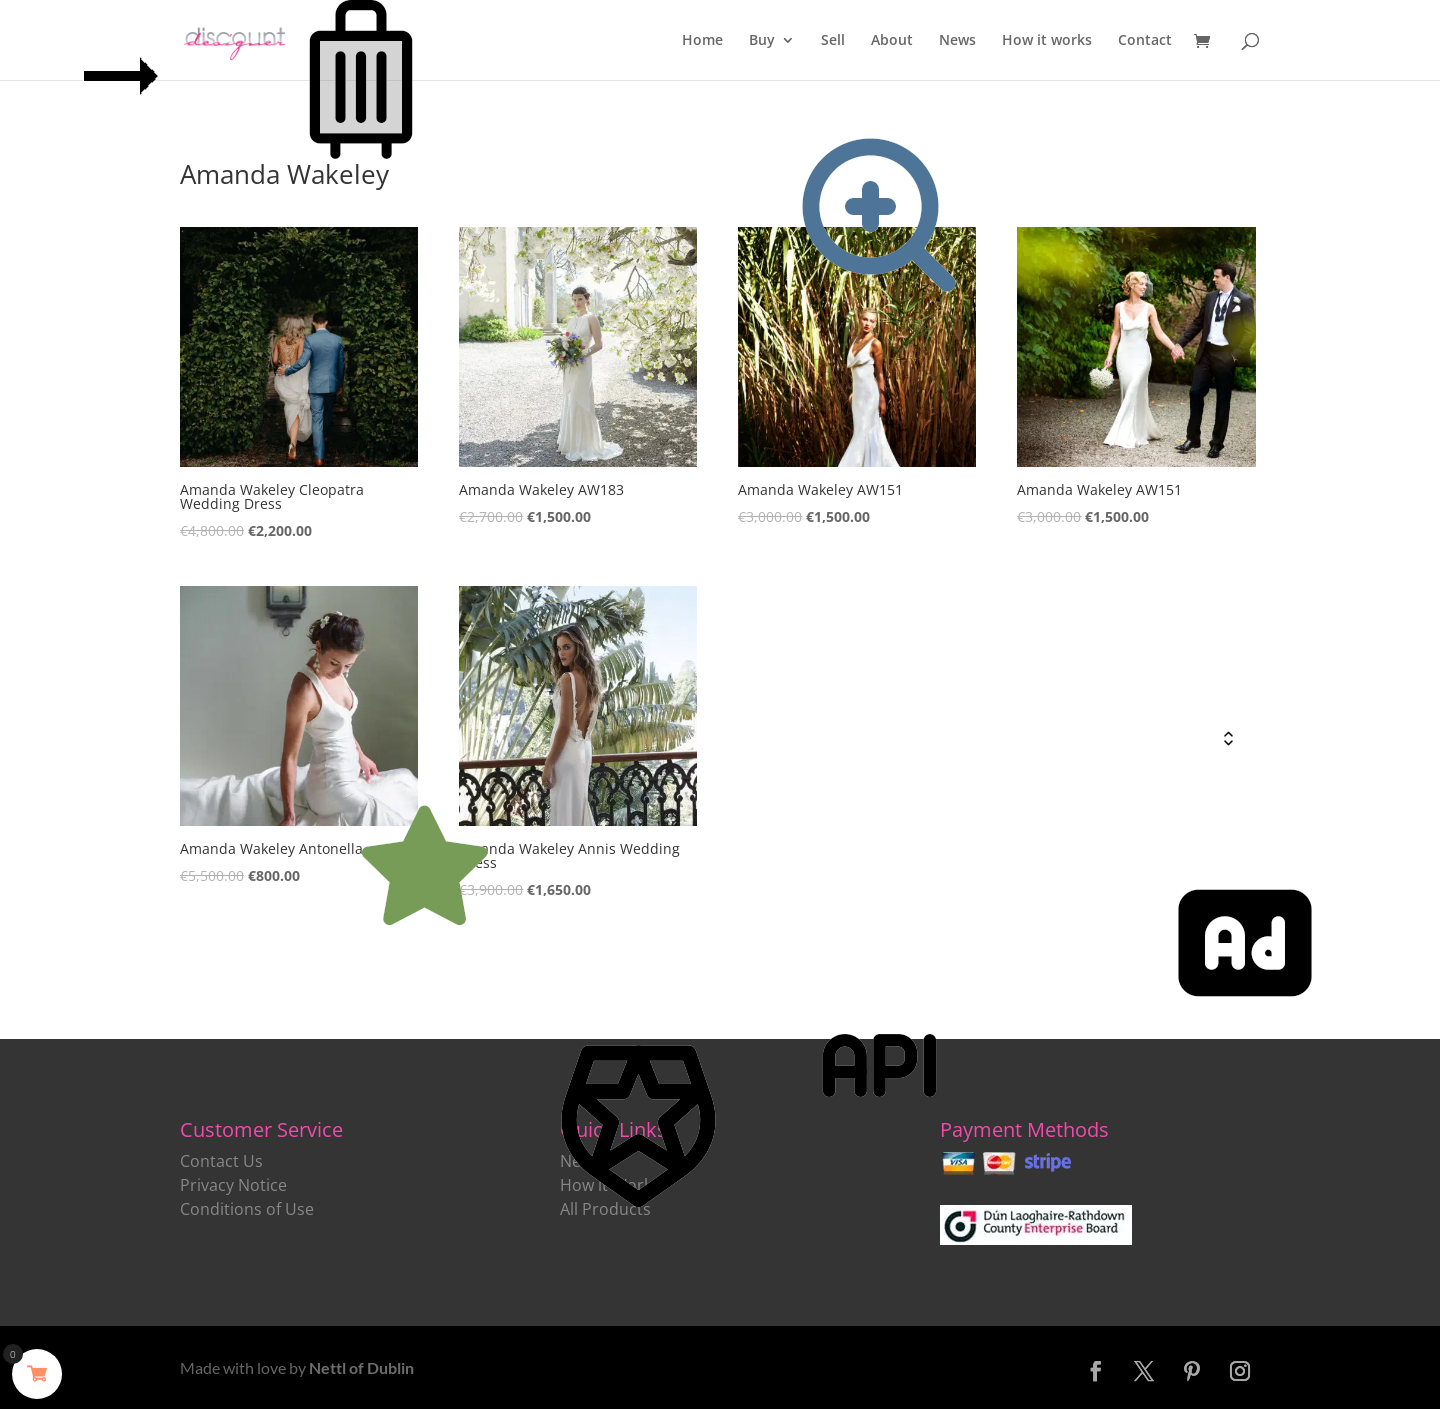 The width and height of the screenshot is (1440, 1409). I want to click on access travel or trip planning features, so click(361, 82).